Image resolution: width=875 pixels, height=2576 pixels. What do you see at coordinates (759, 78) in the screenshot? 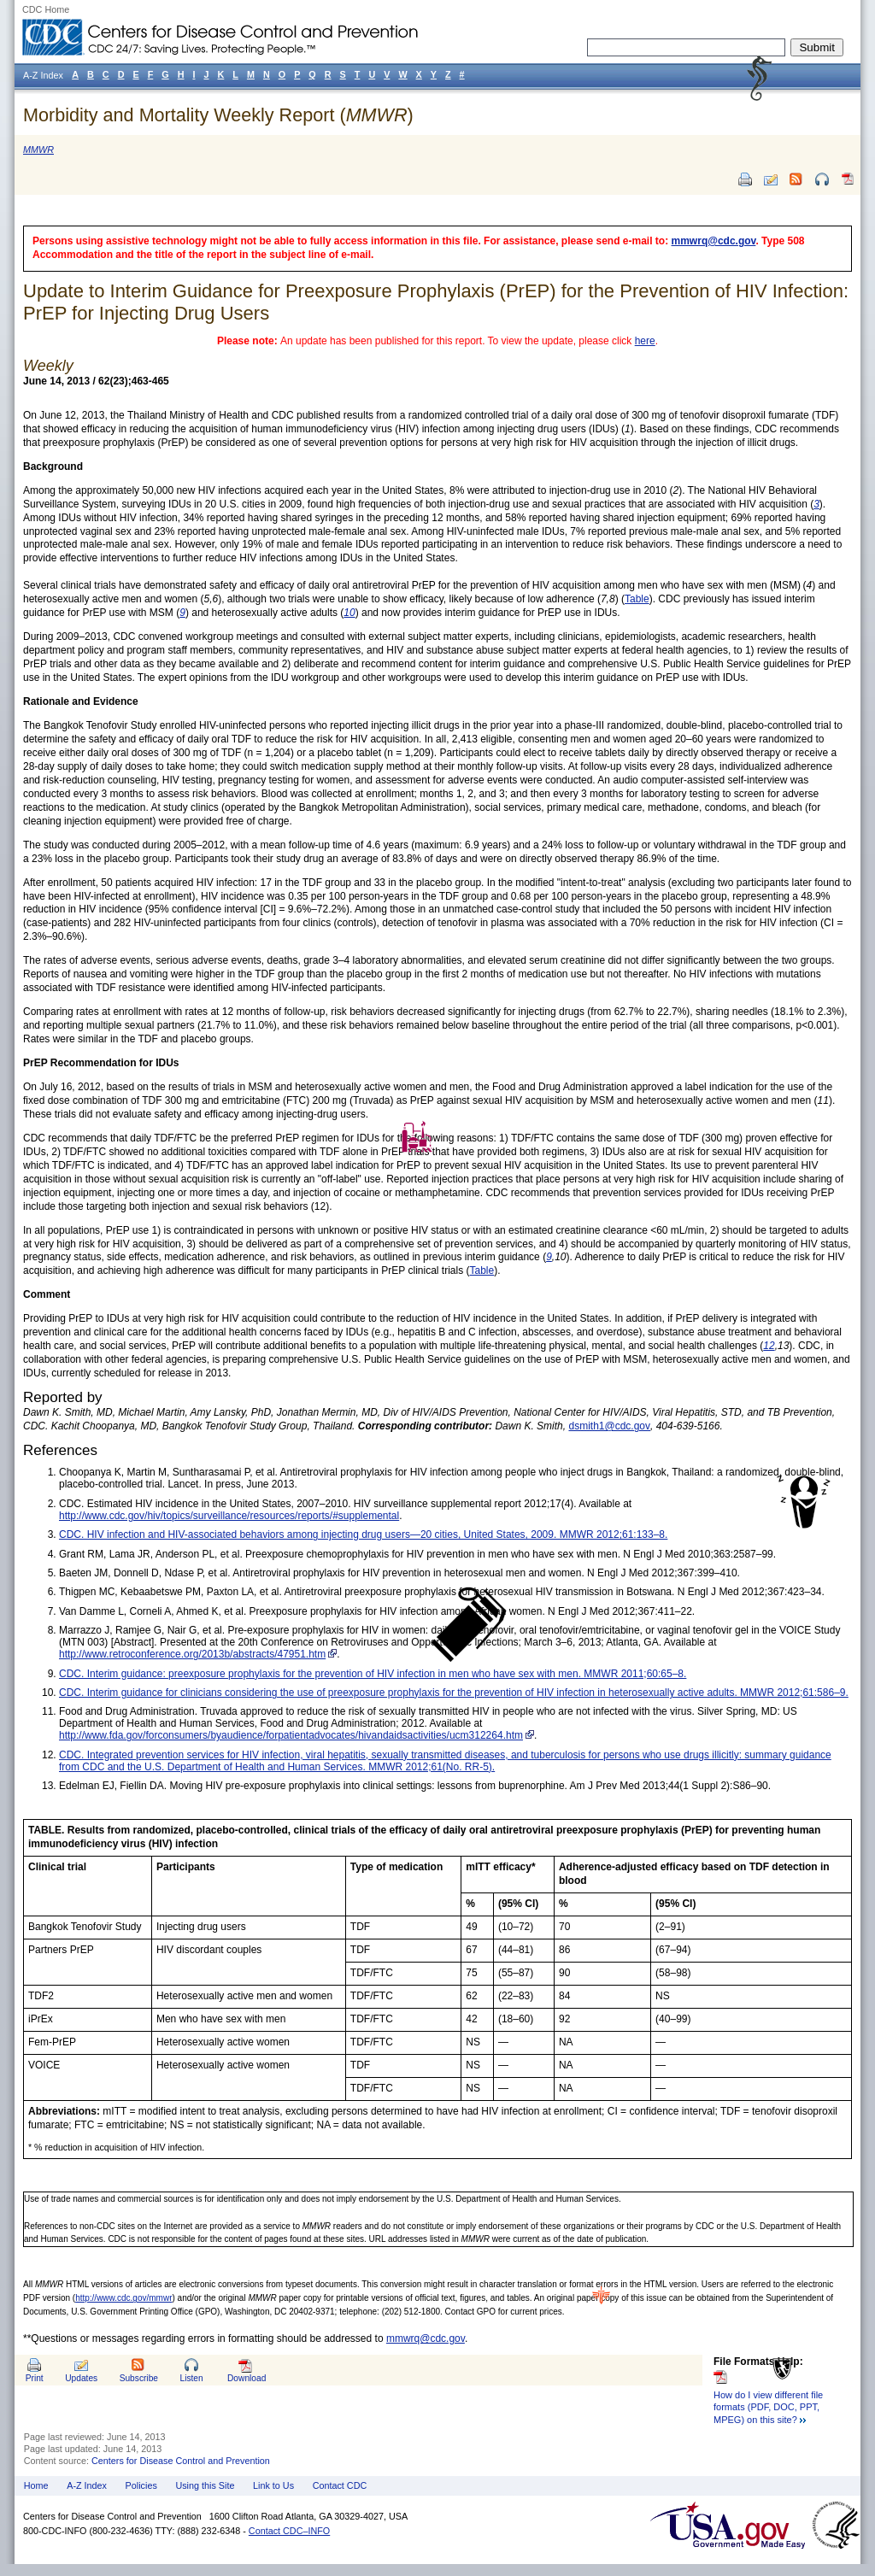
I see `decorative seahorse icon for marine-themed games` at bounding box center [759, 78].